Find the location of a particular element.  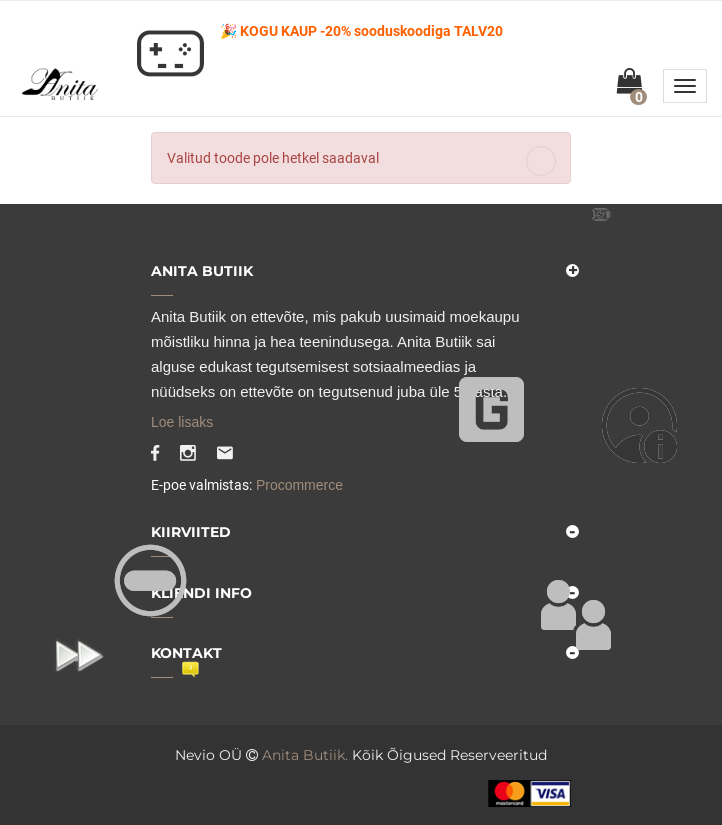

manage user accounts is located at coordinates (576, 615).